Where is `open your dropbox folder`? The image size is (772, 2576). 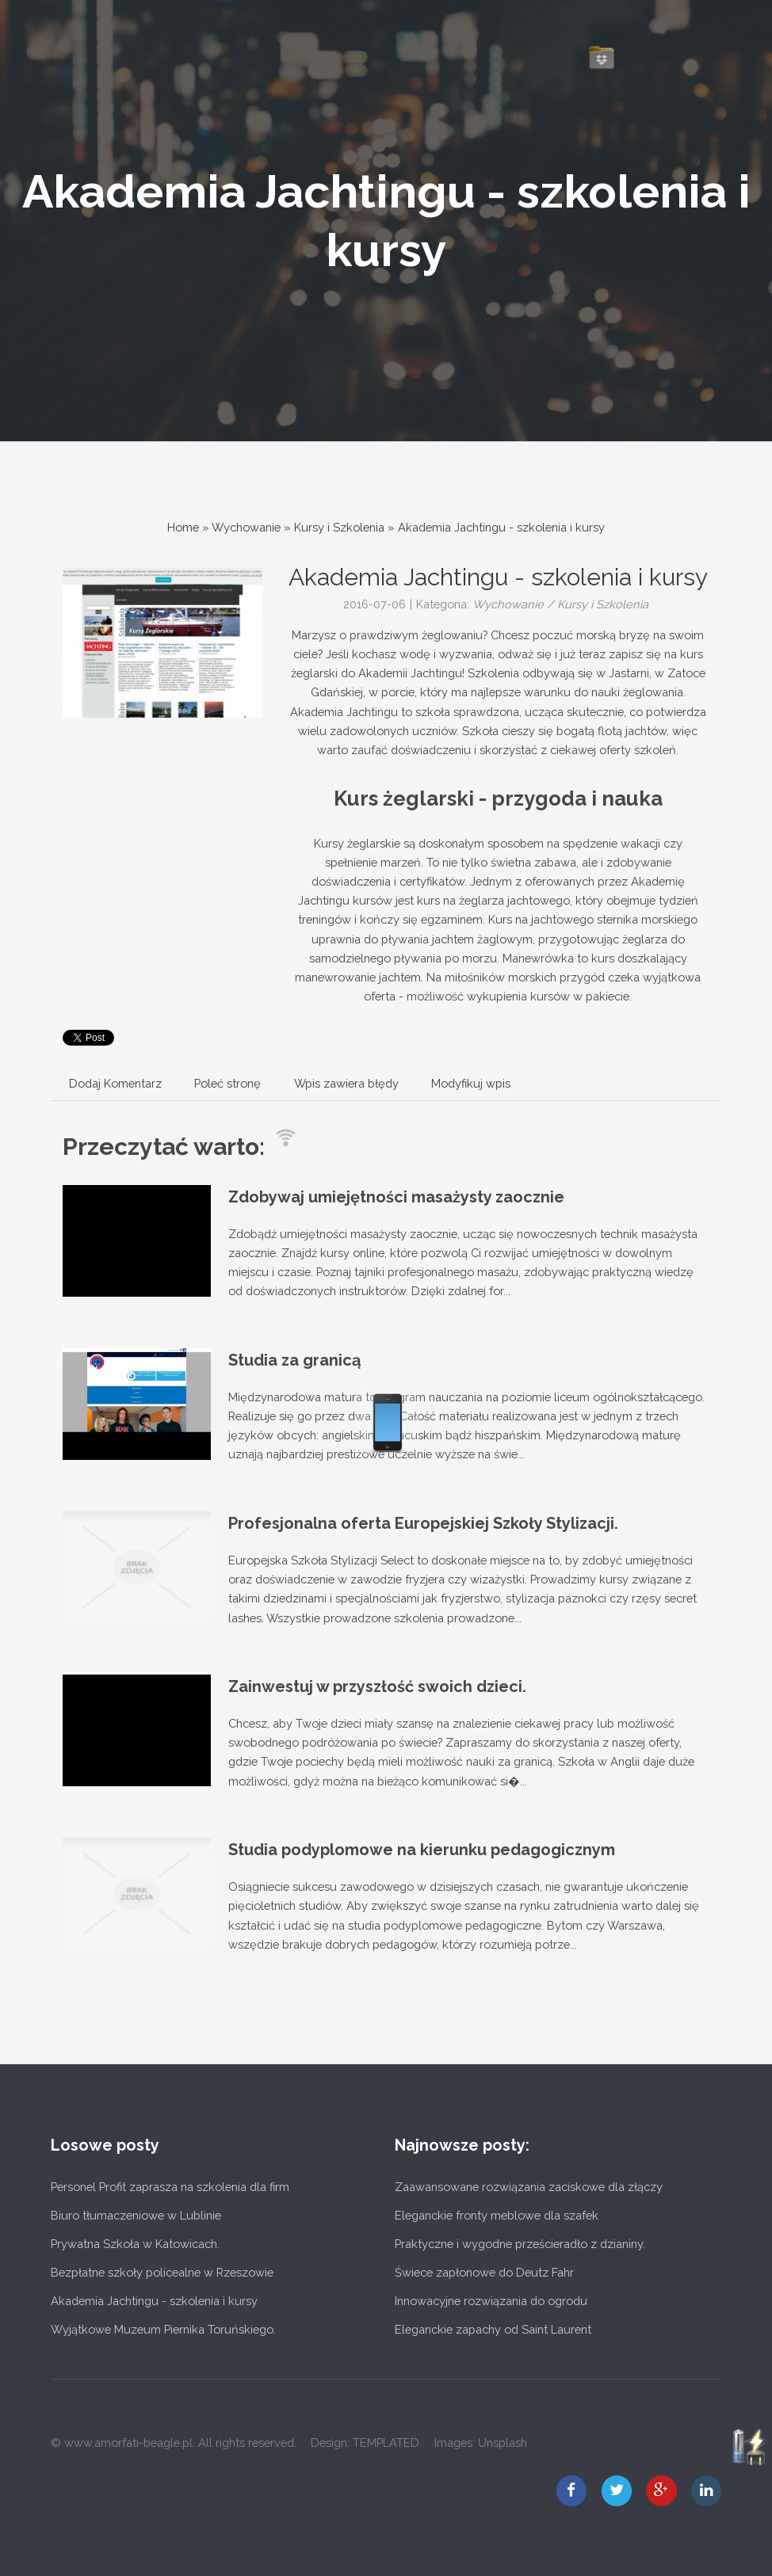
open your dropbox folder is located at coordinates (602, 57).